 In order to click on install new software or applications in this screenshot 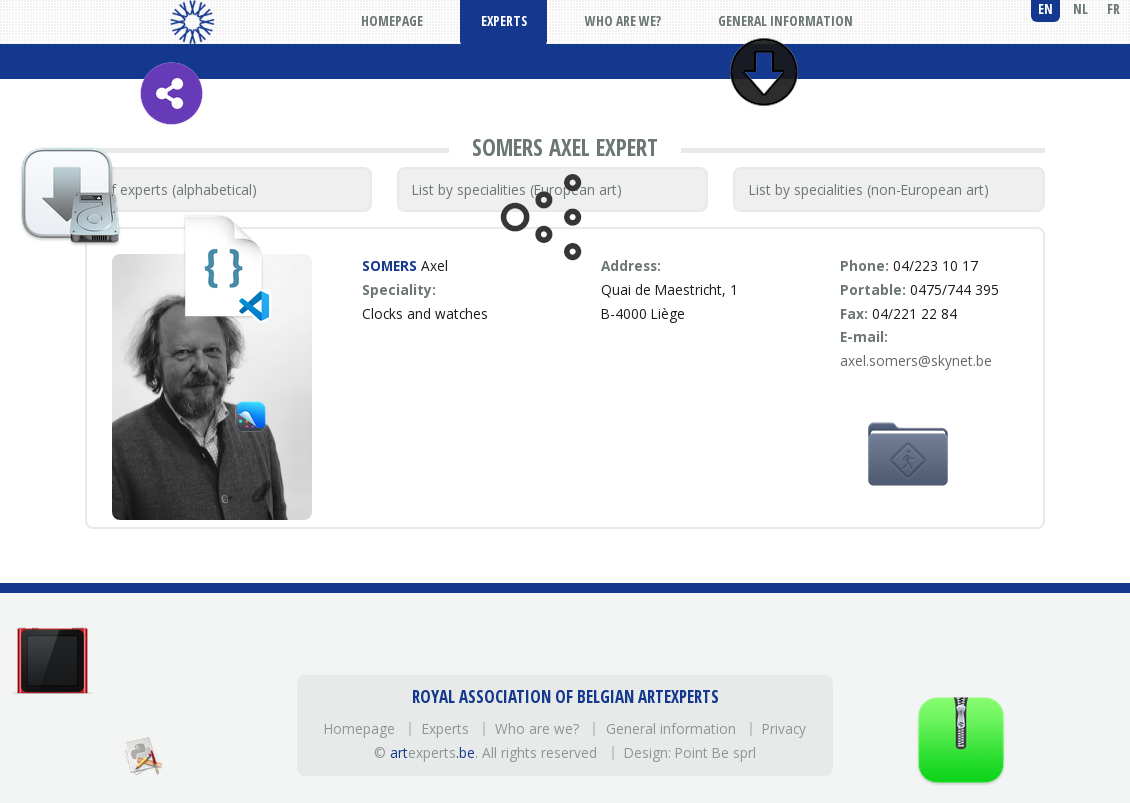, I will do `click(67, 193)`.